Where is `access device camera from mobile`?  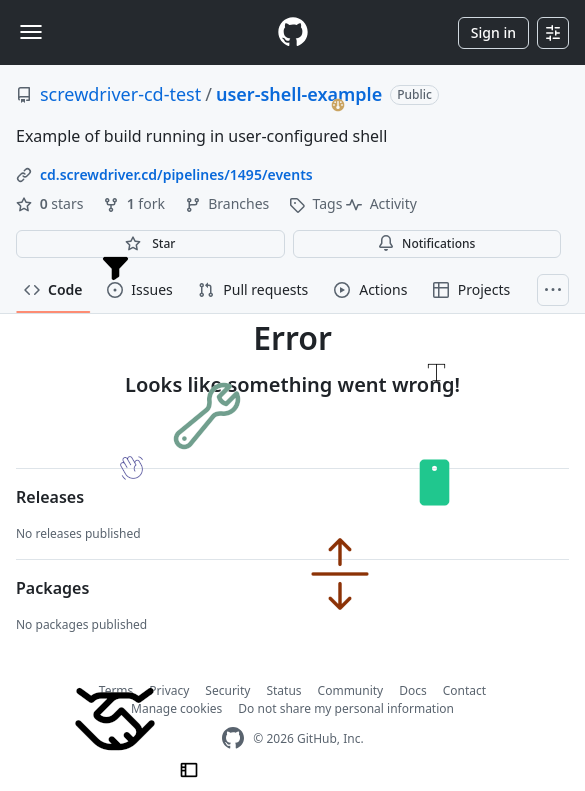
access device camera from mobile is located at coordinates (434, 482).